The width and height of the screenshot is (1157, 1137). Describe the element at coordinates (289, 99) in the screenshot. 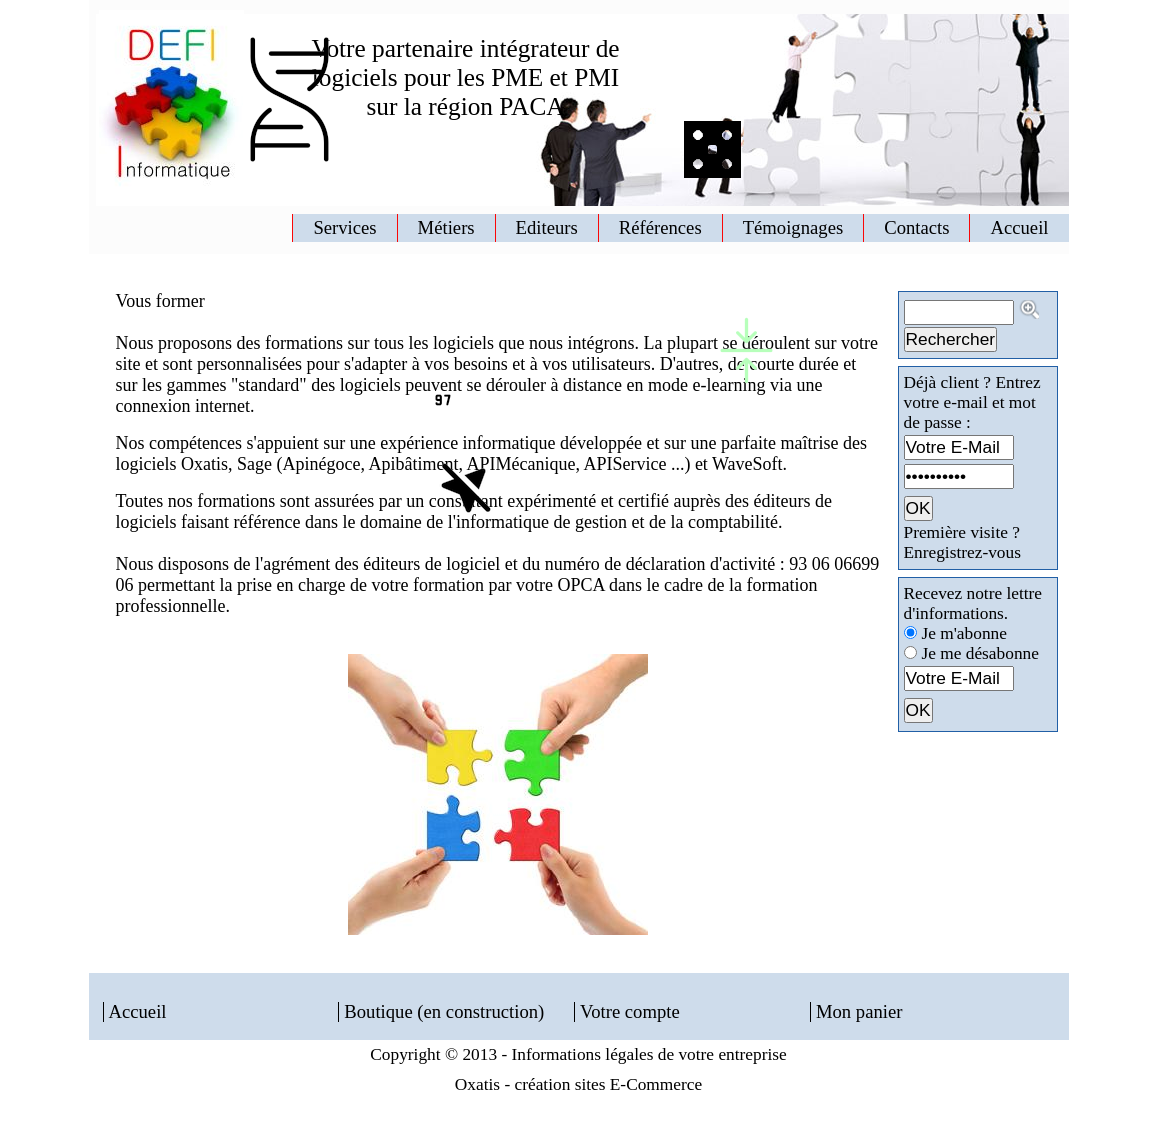

I see `access genetic or DNA-related information` at that location.